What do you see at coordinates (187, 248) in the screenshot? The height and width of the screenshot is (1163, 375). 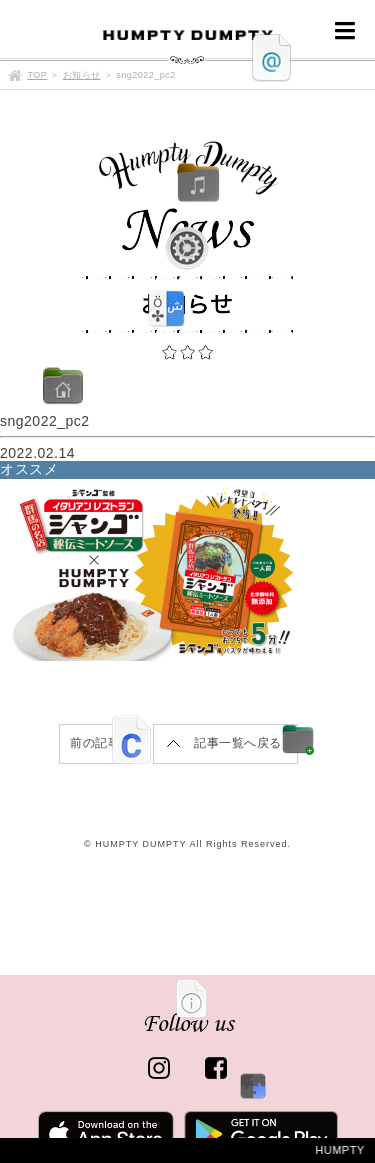 I see `view file properties and settings` at bounding box center [187, 248].